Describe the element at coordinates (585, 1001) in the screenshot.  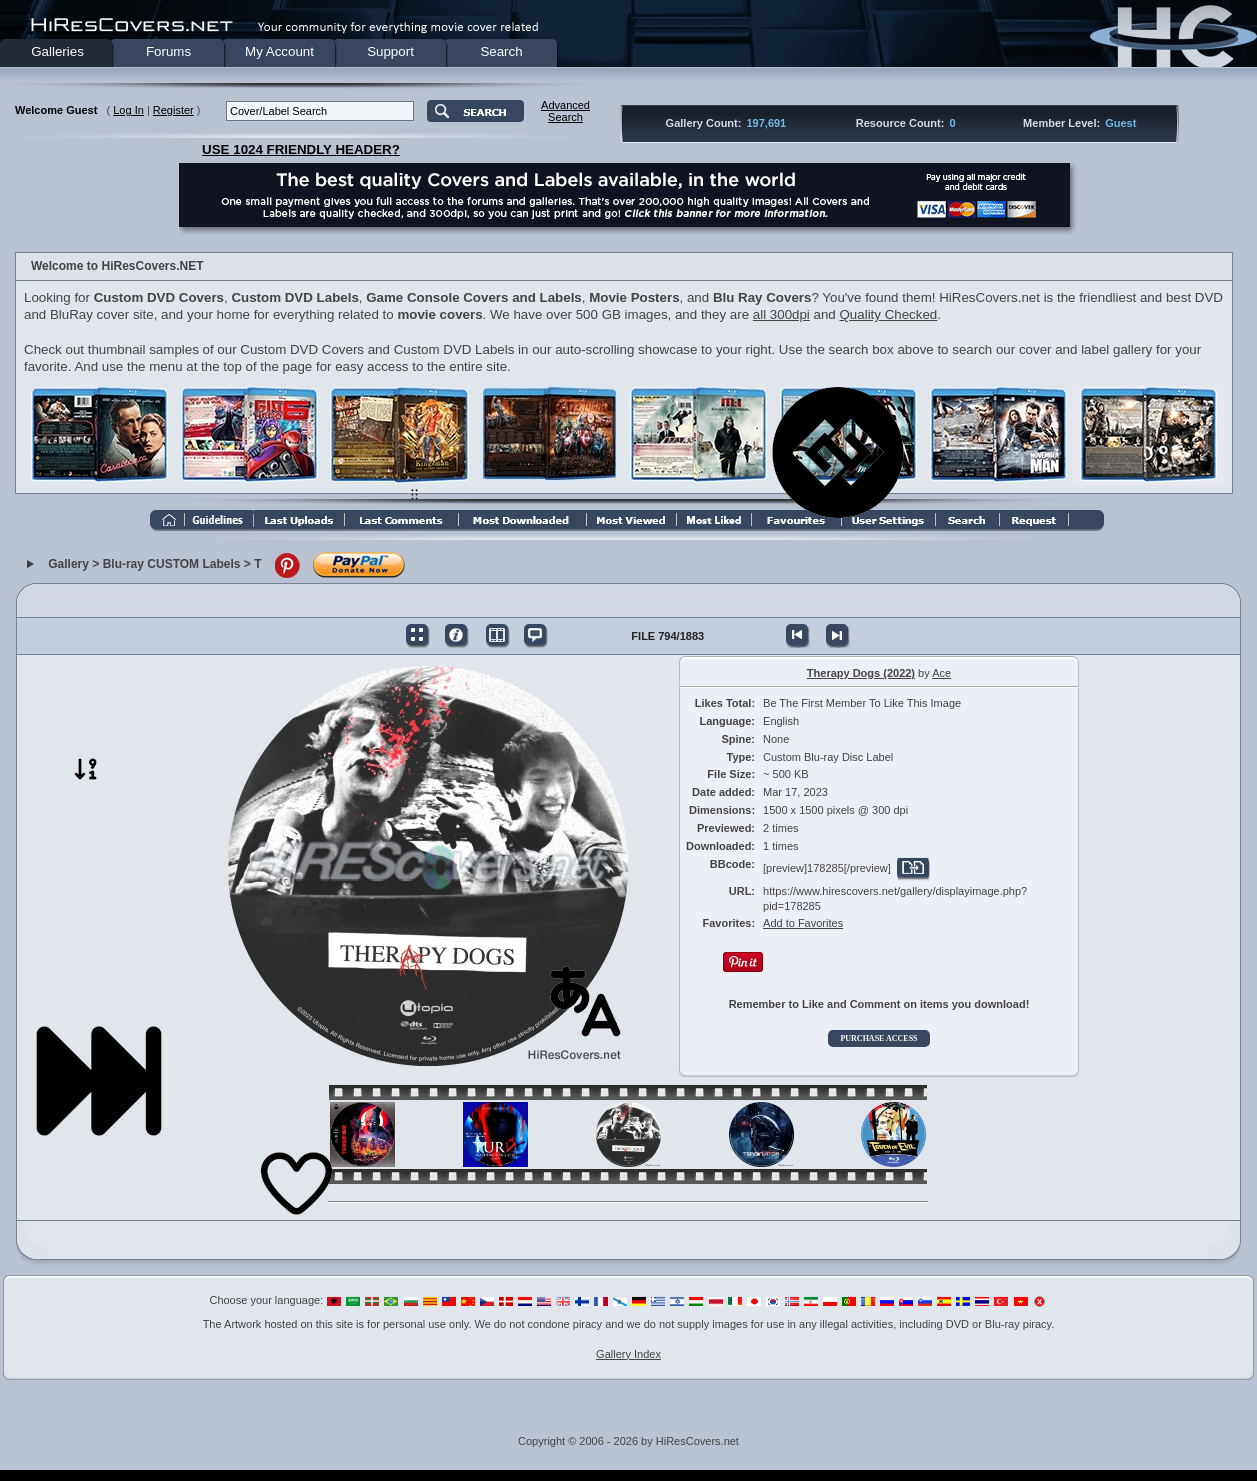
I see `switch to Japanese hiragana input` at that location.